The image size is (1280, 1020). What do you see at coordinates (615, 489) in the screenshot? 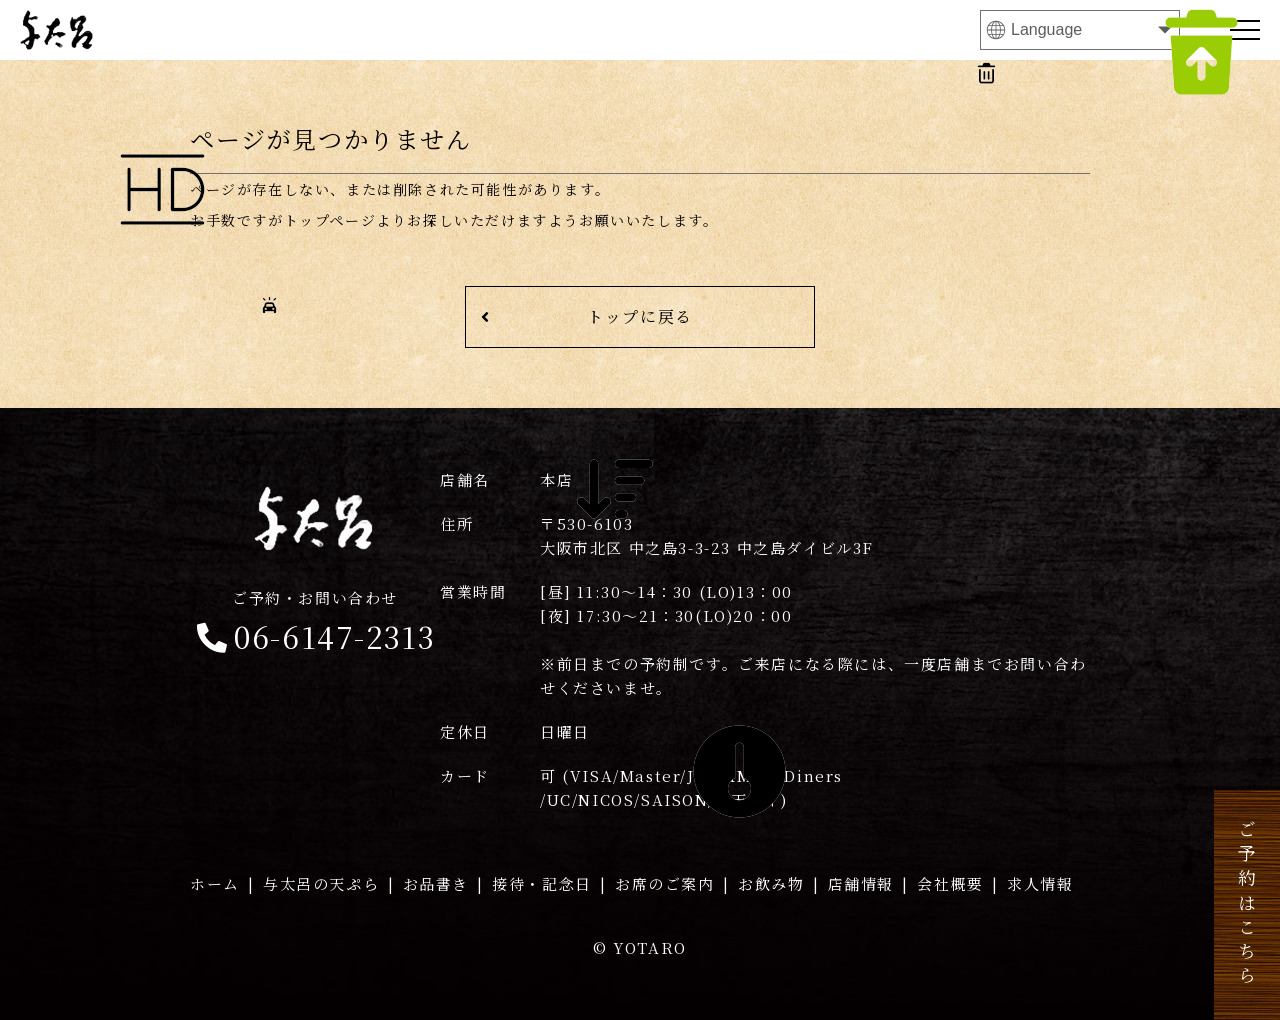
I see `sort items from largest to smallest` at bounding box center [615, 489].